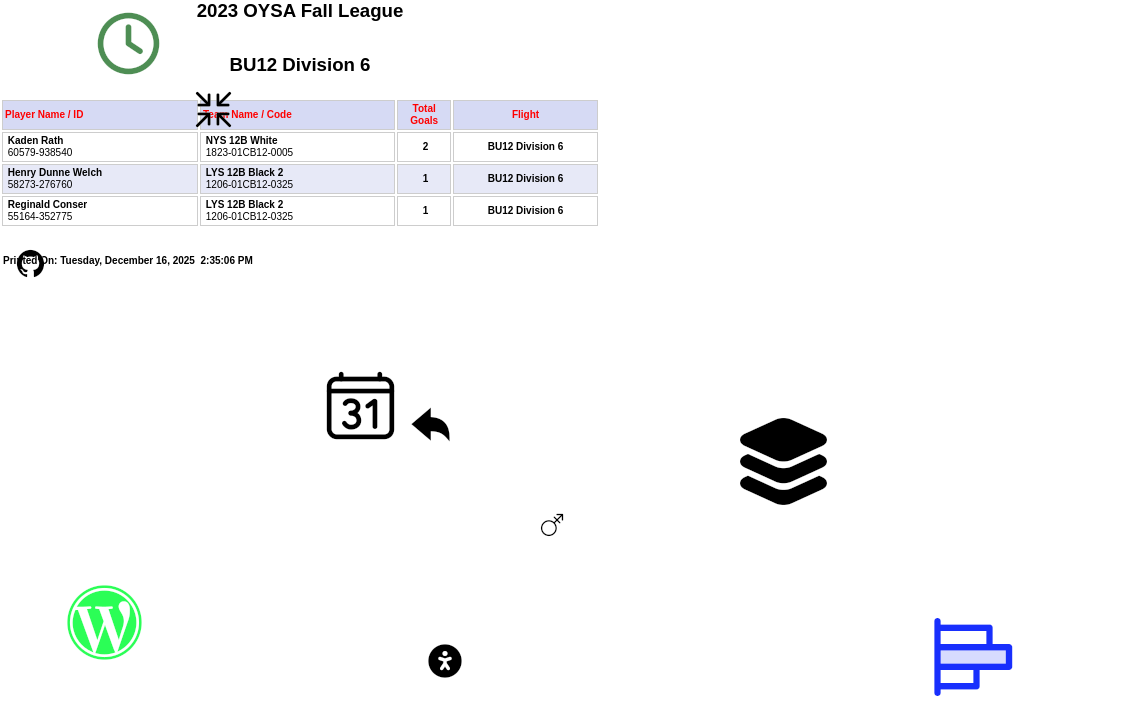  I want to click on indicates transgender or non-binary gender identity option, so click(552, 524).